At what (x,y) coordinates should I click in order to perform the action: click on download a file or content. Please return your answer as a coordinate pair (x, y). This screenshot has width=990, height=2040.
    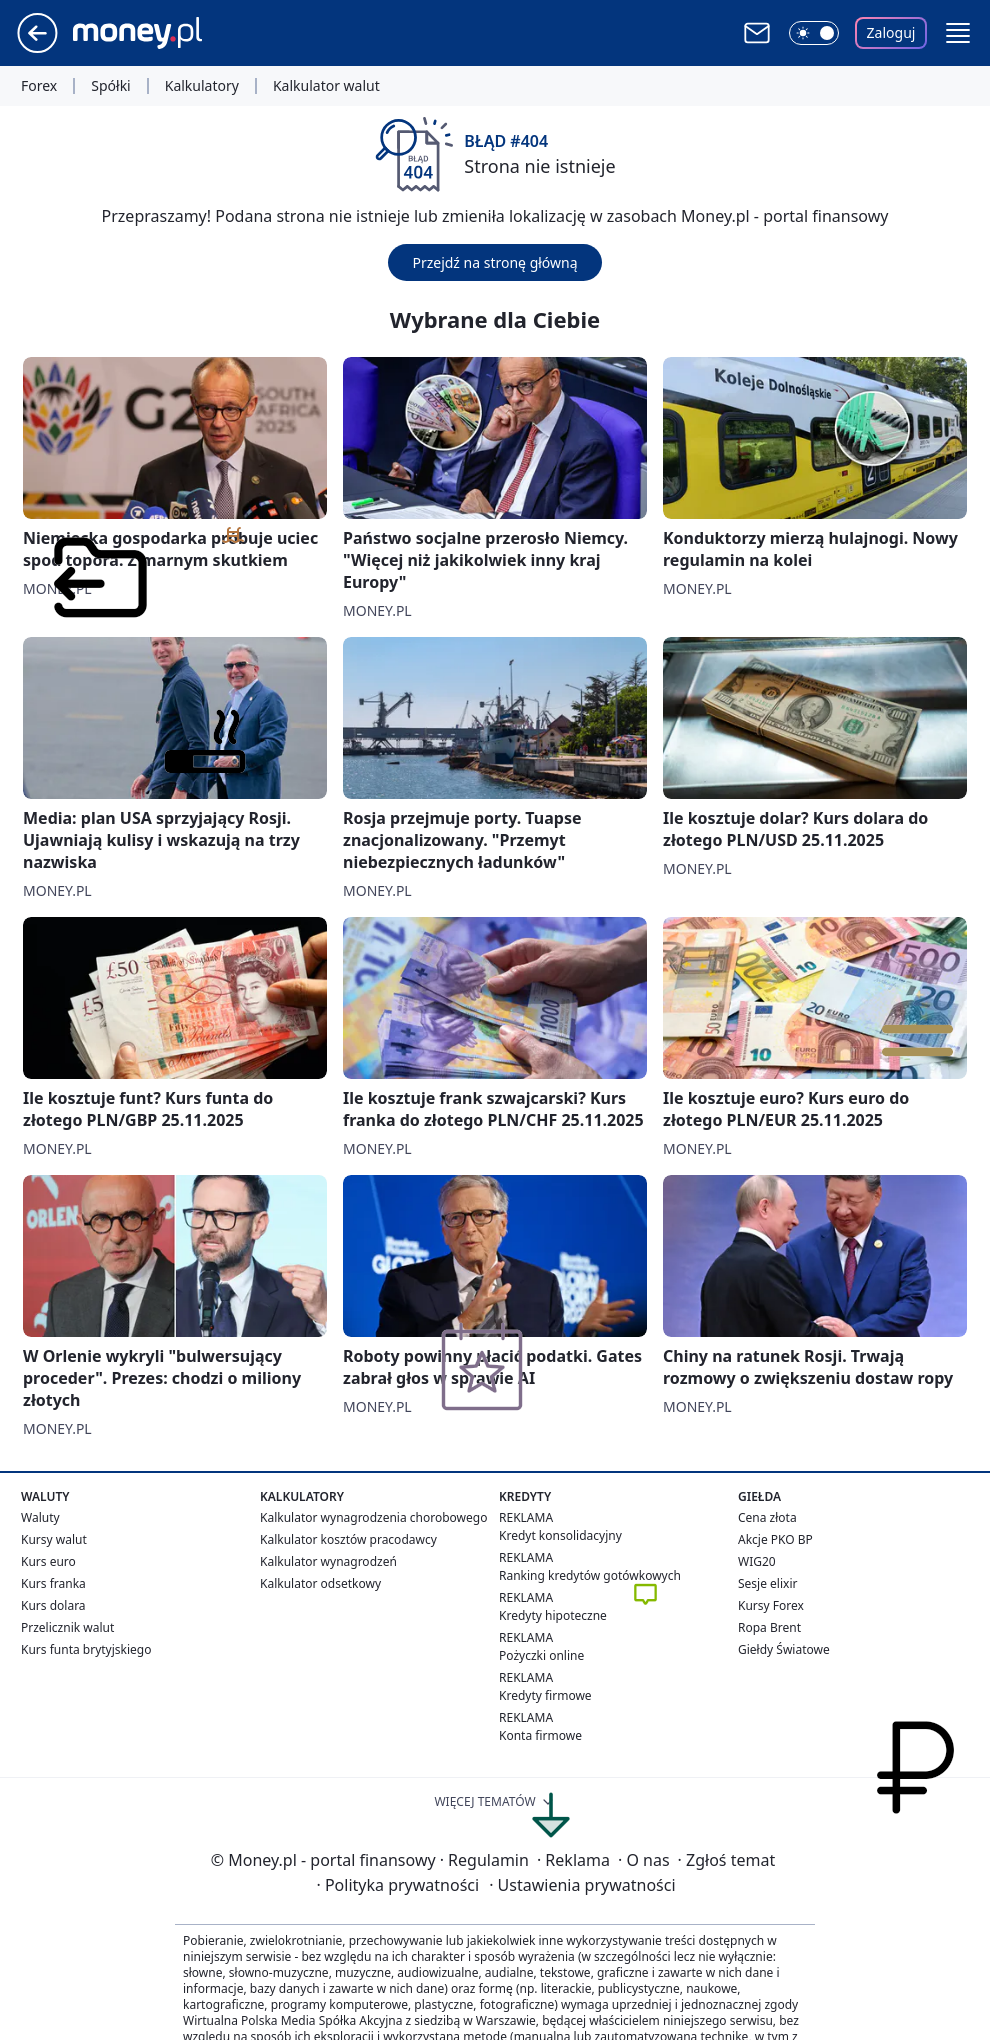
    Looking at the image, I should click on (551, 1815).